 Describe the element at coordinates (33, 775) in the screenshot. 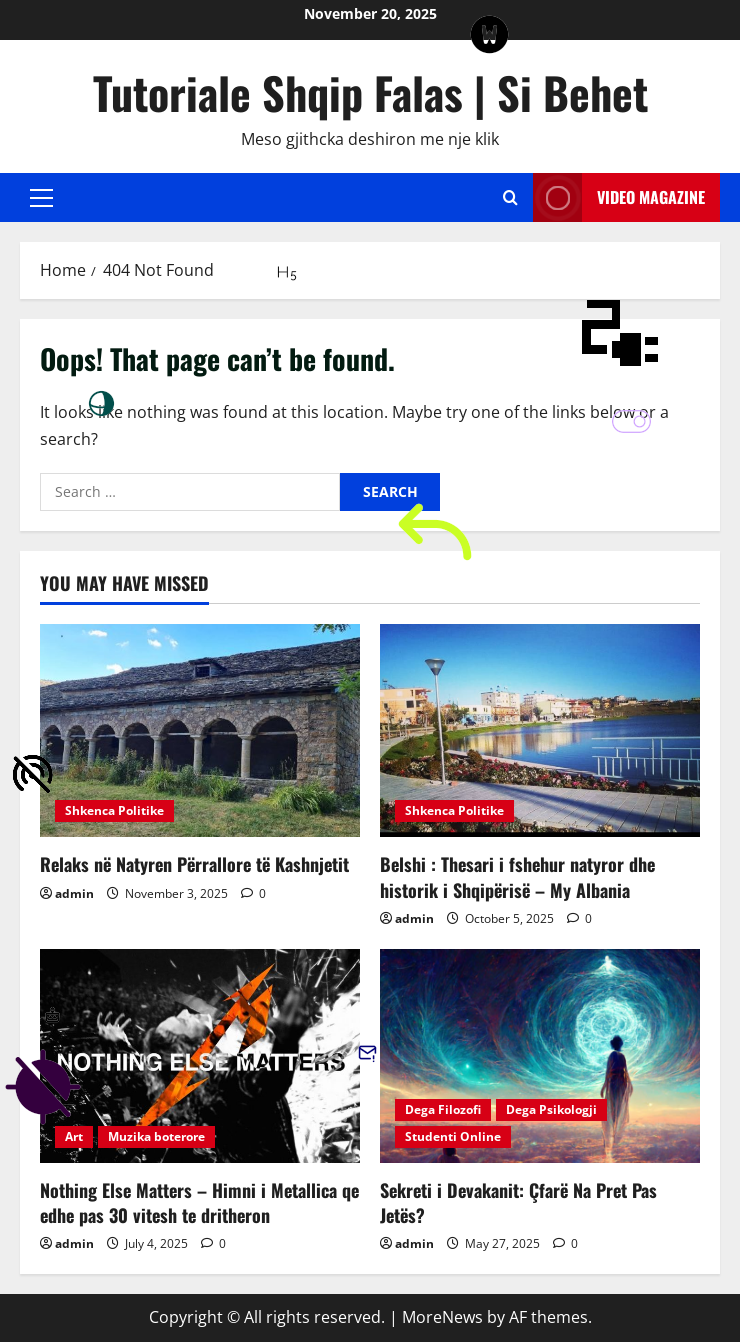

I see `portable hotspot is disabled` at that location.